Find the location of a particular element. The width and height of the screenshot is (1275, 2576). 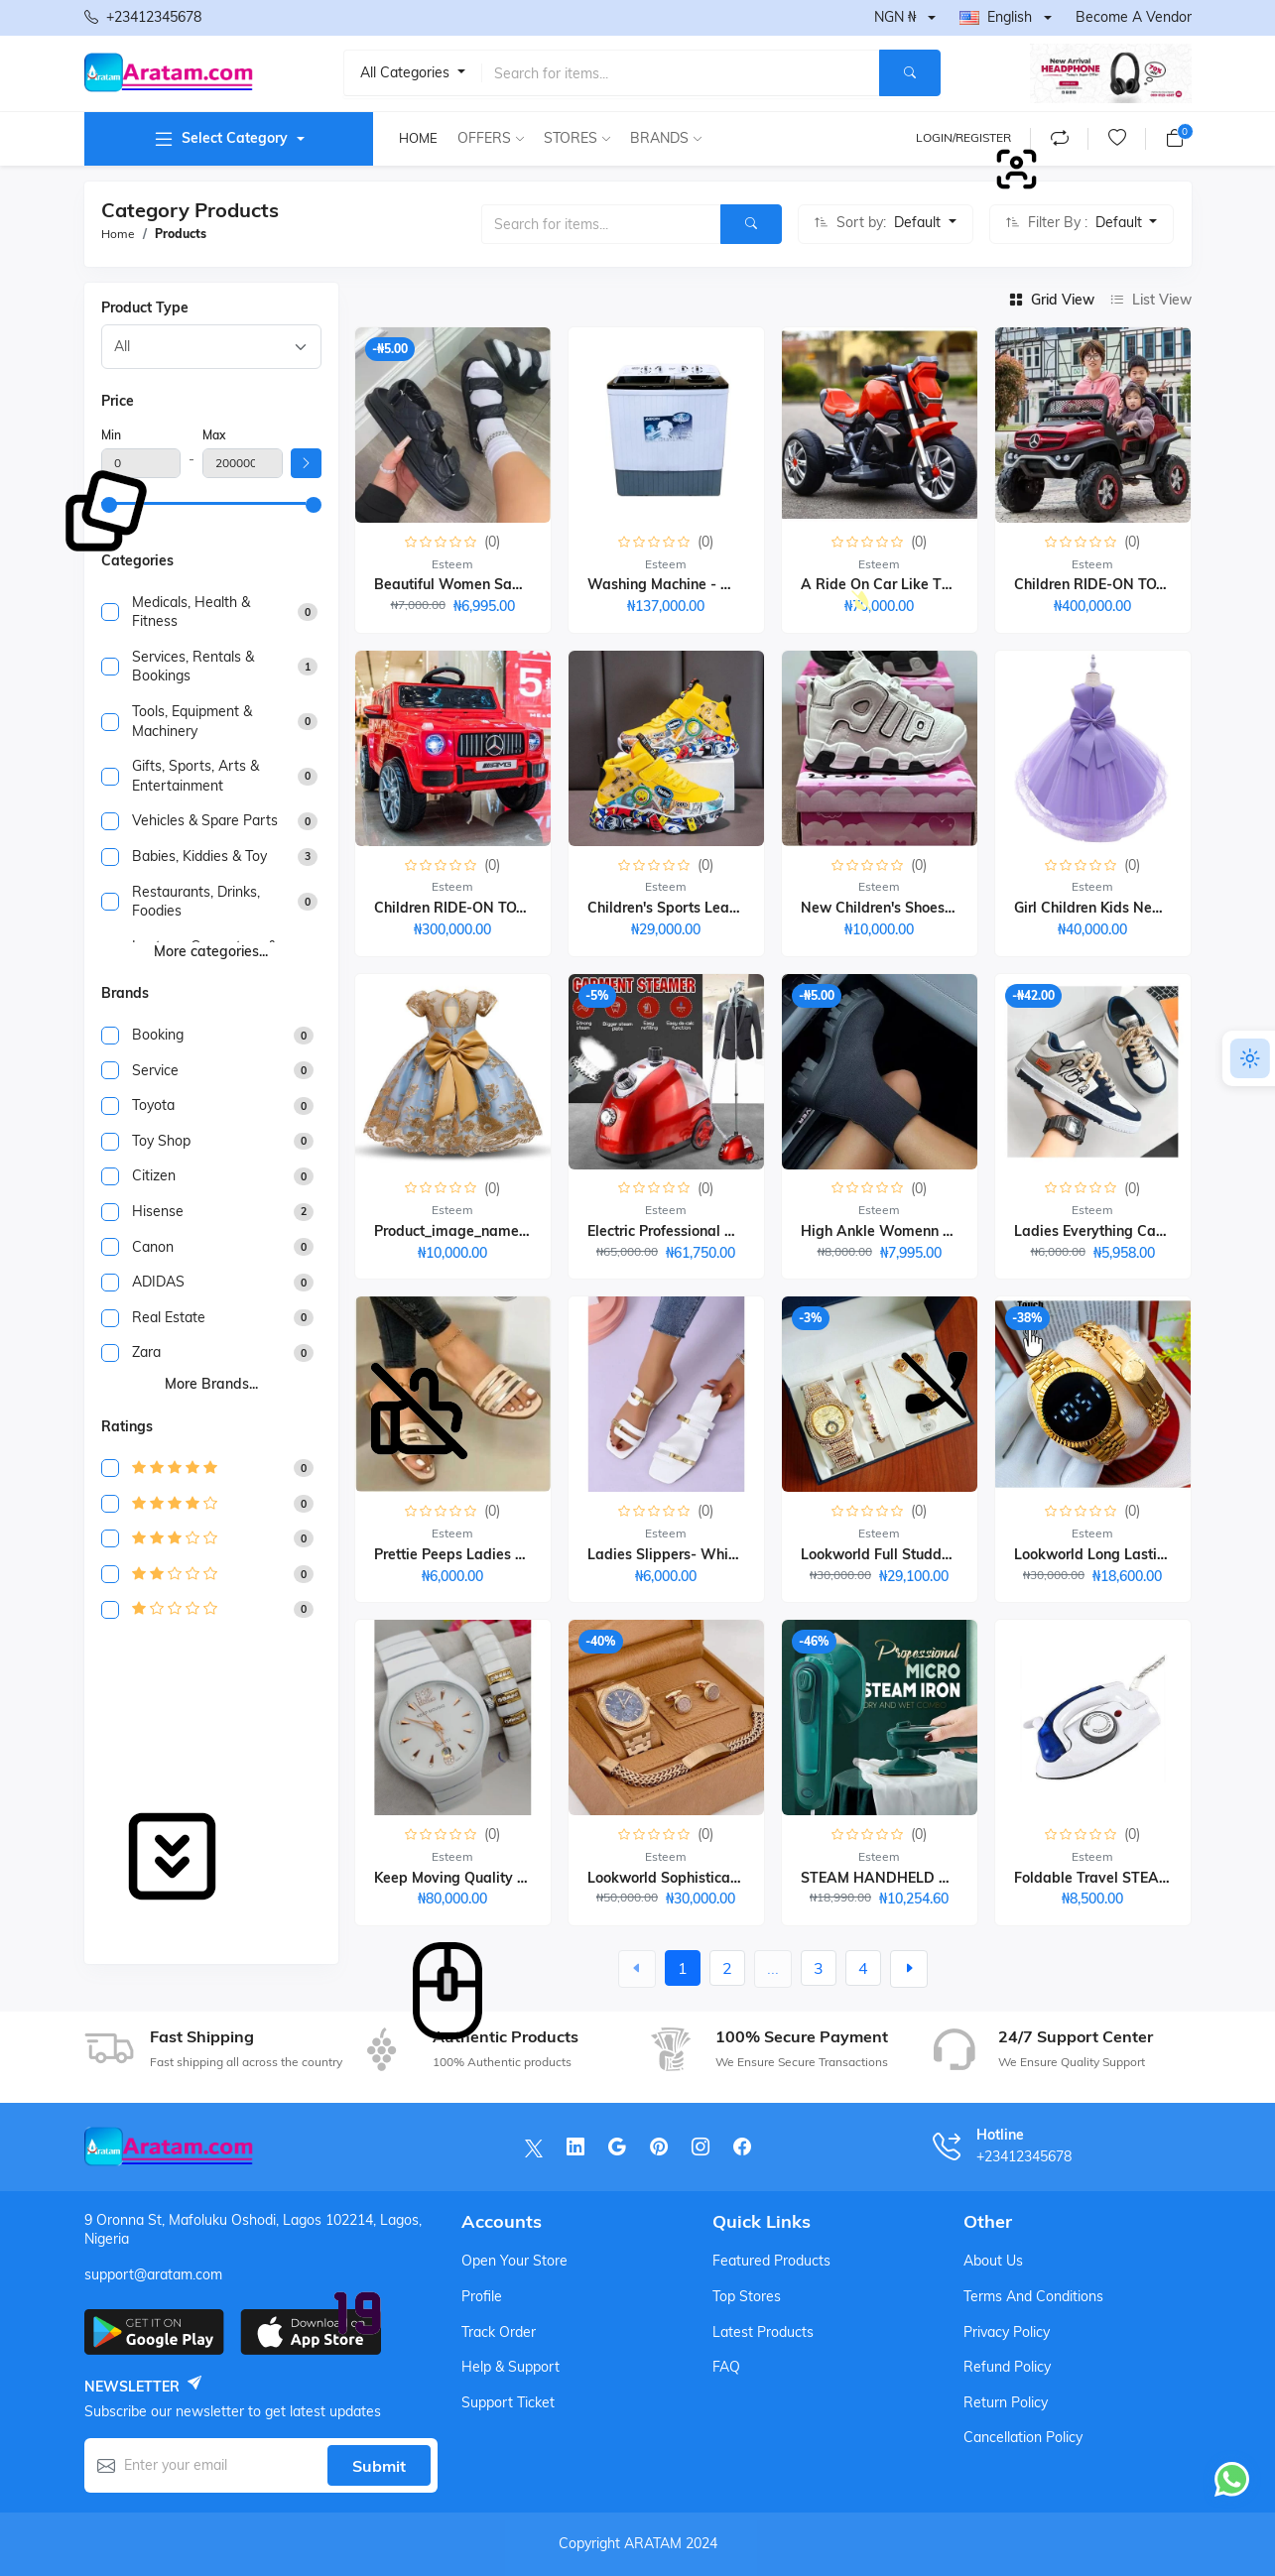

indicates phone calls are disabled or unavailable is located at coordinates (937, 1383).